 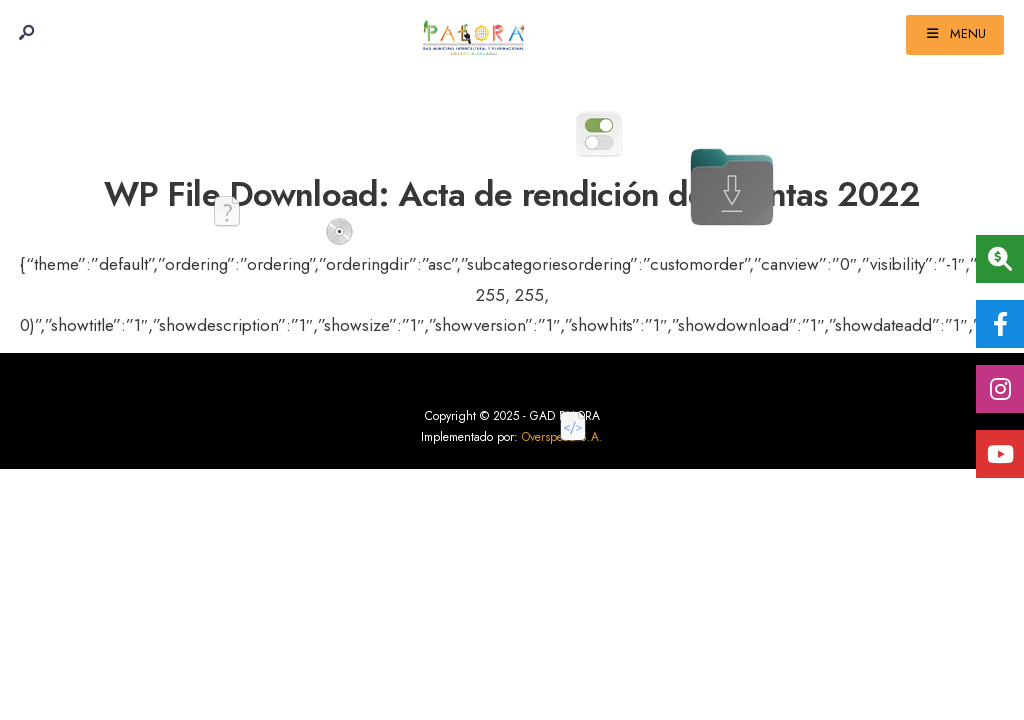 What do you see at coordinates (573, 426) in the screenshot?
I see `open an html document` at bounding box center [573, 426].